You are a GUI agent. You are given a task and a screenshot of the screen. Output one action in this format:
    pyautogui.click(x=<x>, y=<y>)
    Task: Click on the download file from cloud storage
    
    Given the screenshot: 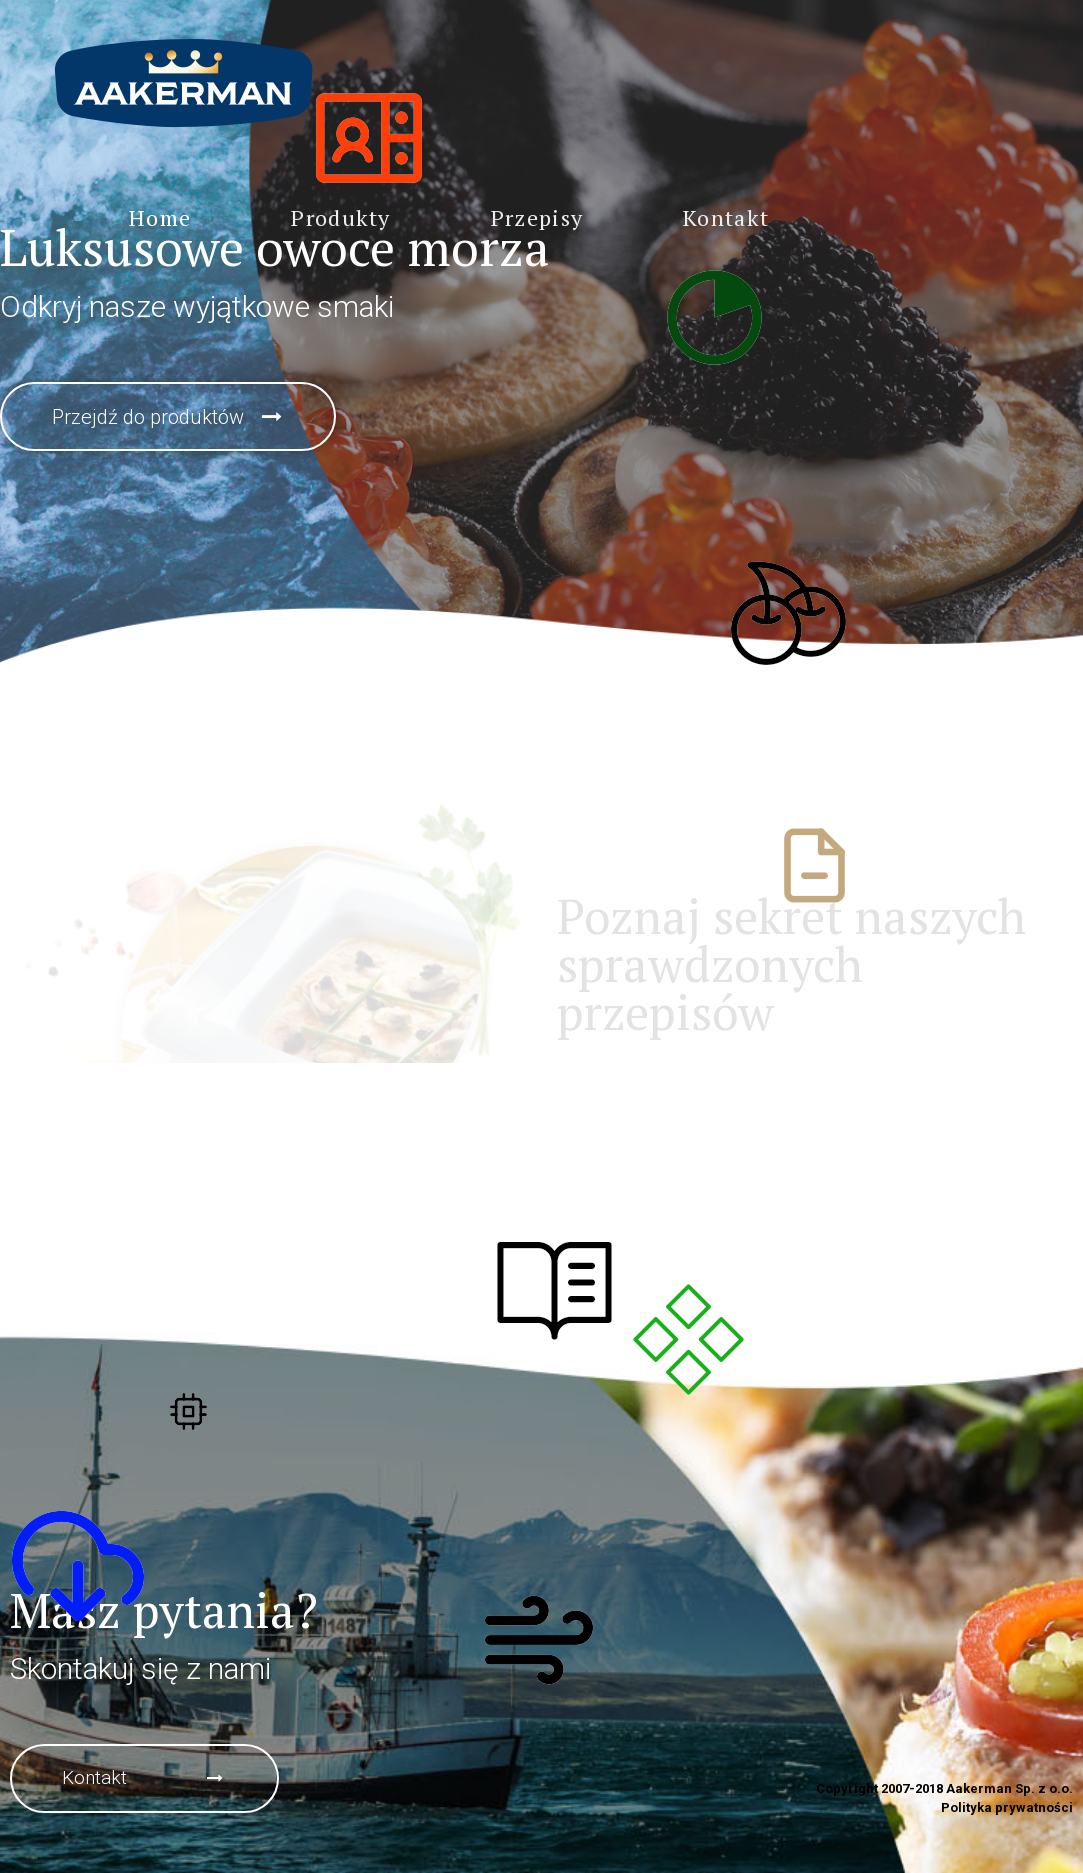 What is the action you would take?
    pyautogui.click(x=78, y=1566)
    